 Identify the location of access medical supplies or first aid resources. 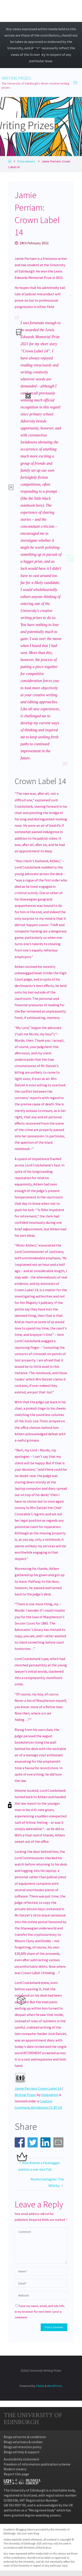
(10, 1805).